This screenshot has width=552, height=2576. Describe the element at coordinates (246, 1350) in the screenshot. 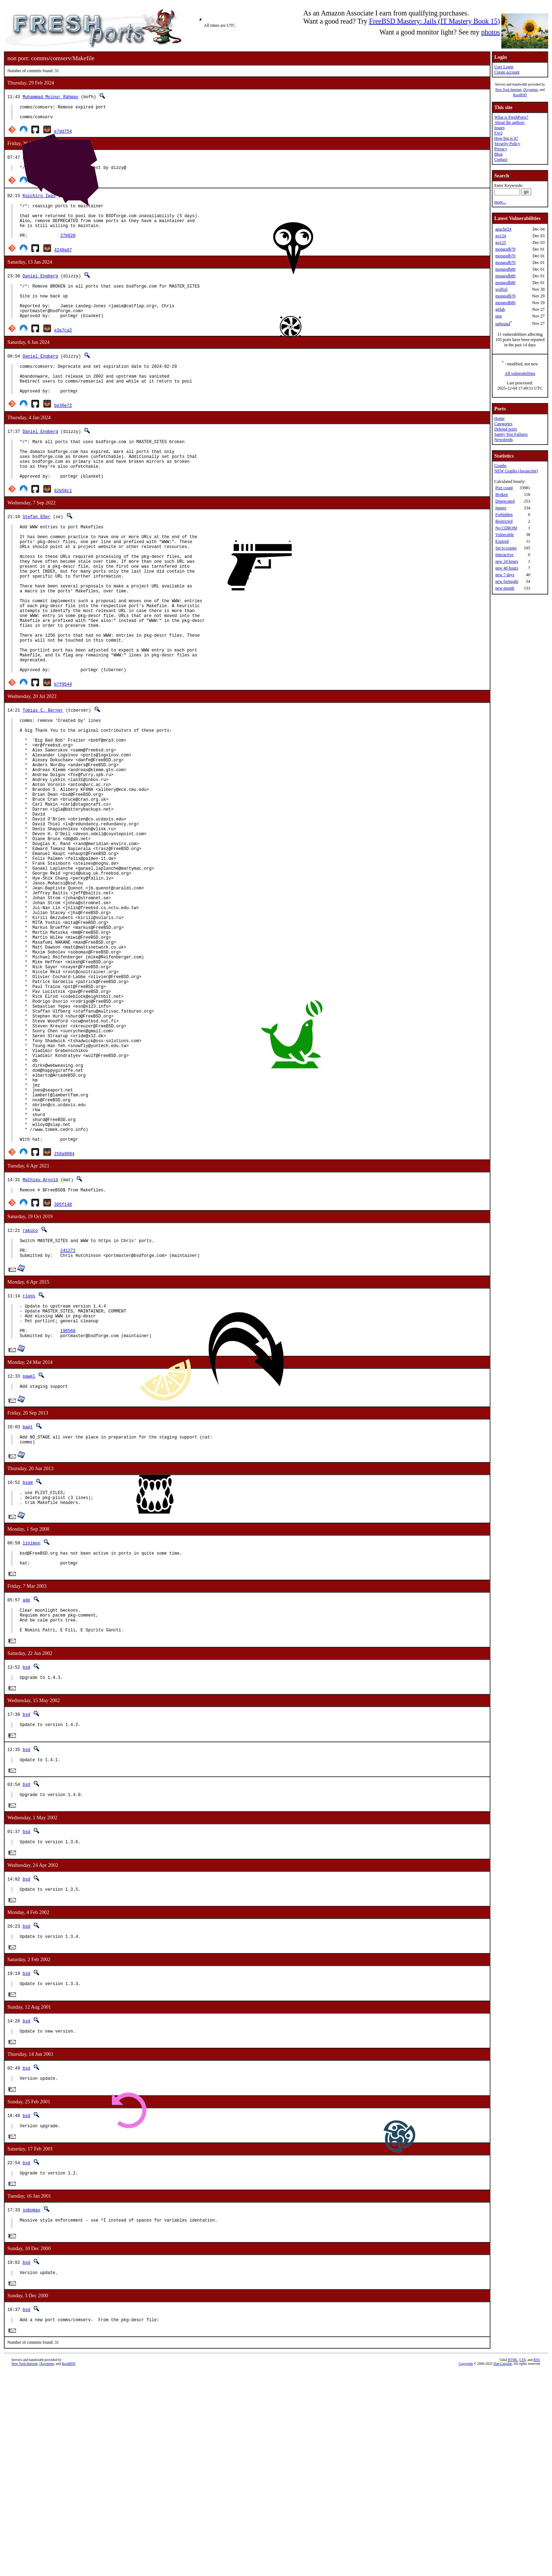

I see `perform a slam dunk move in a basketball game` at that location.